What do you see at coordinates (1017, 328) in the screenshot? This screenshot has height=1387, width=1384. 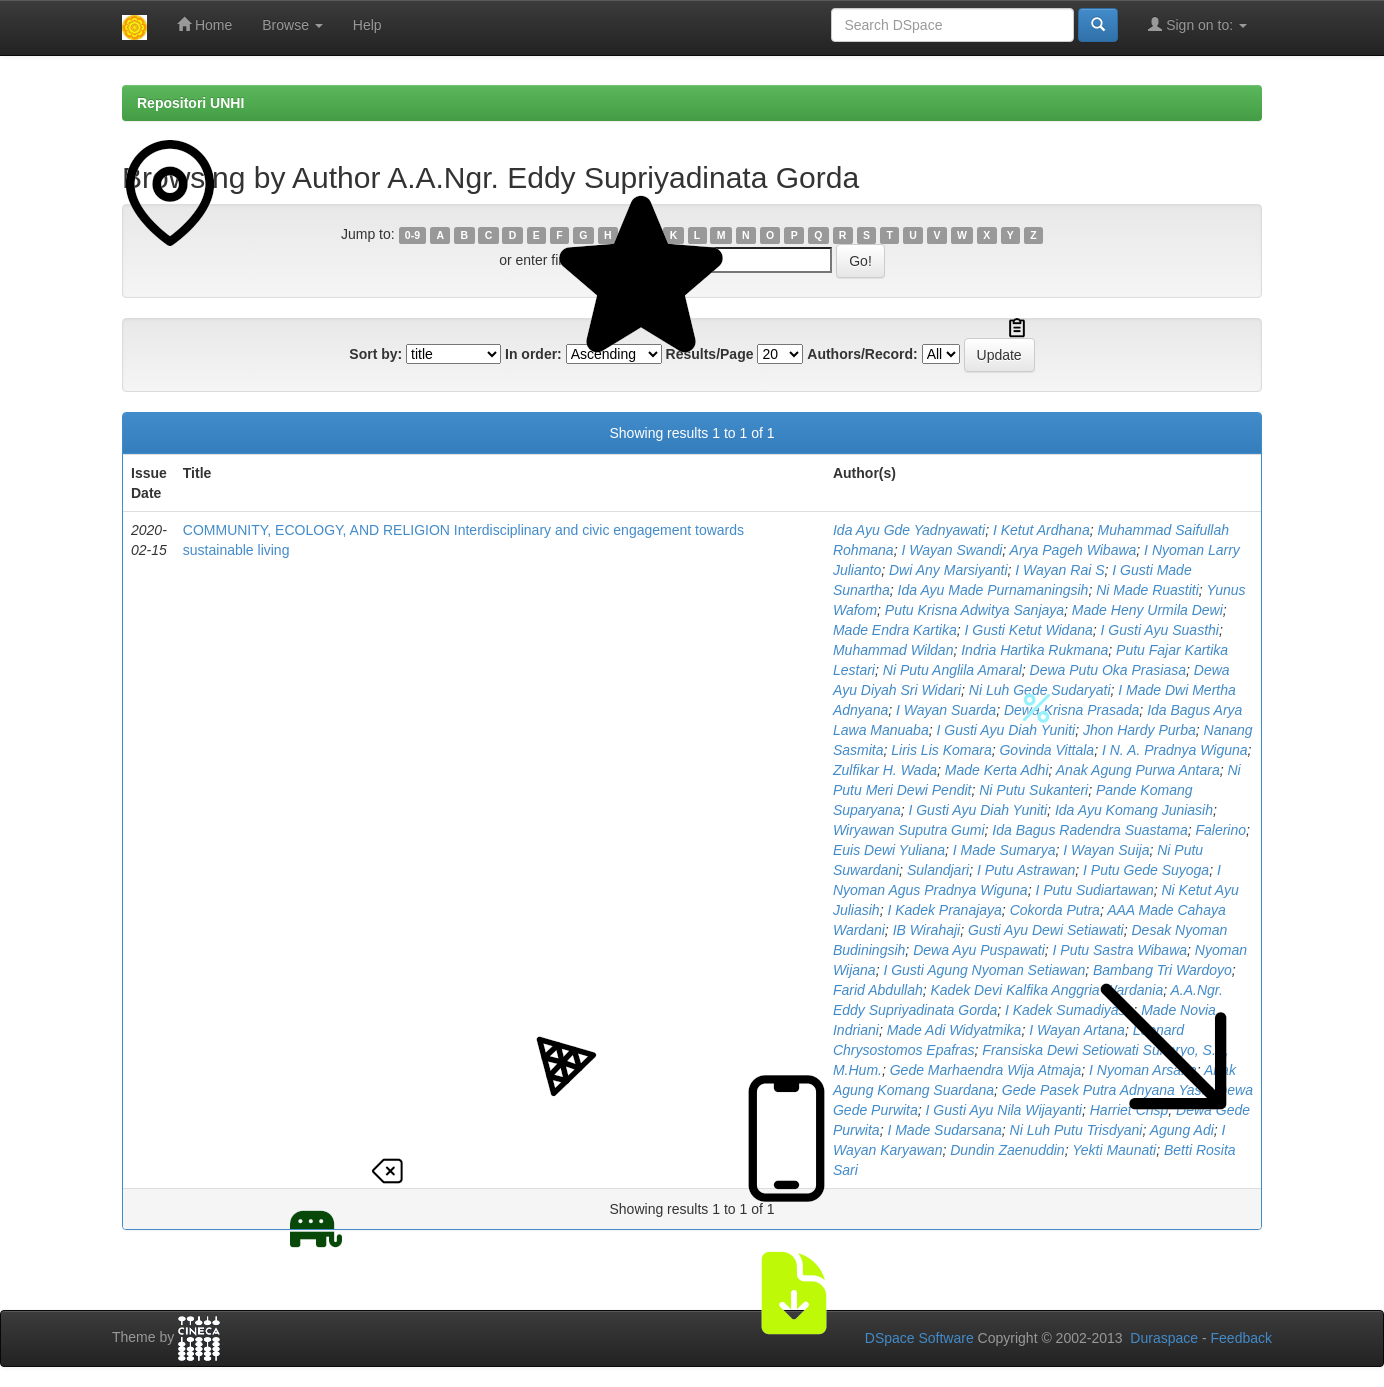 I see `view clipboard contents` at bounding box center [1017, 328].